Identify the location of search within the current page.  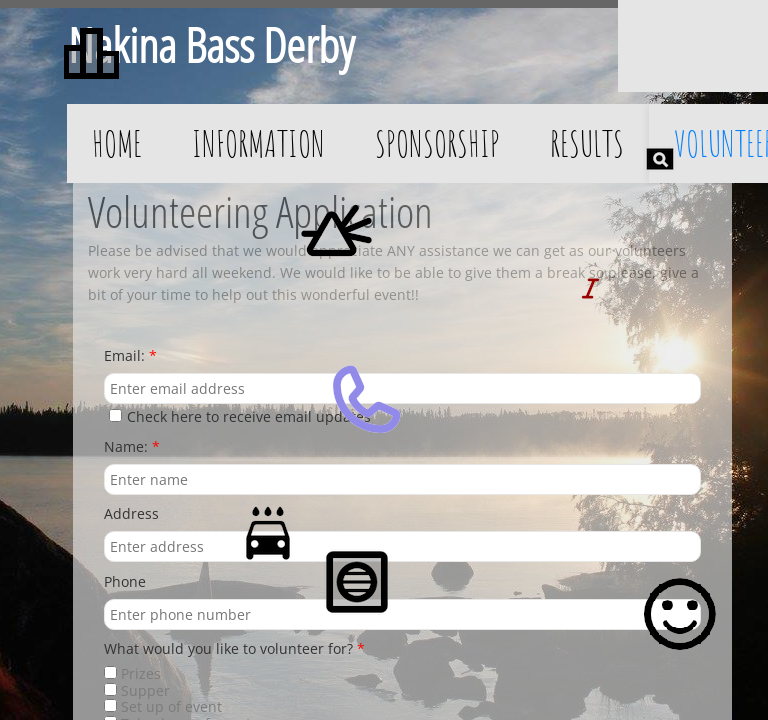
(660, 159).